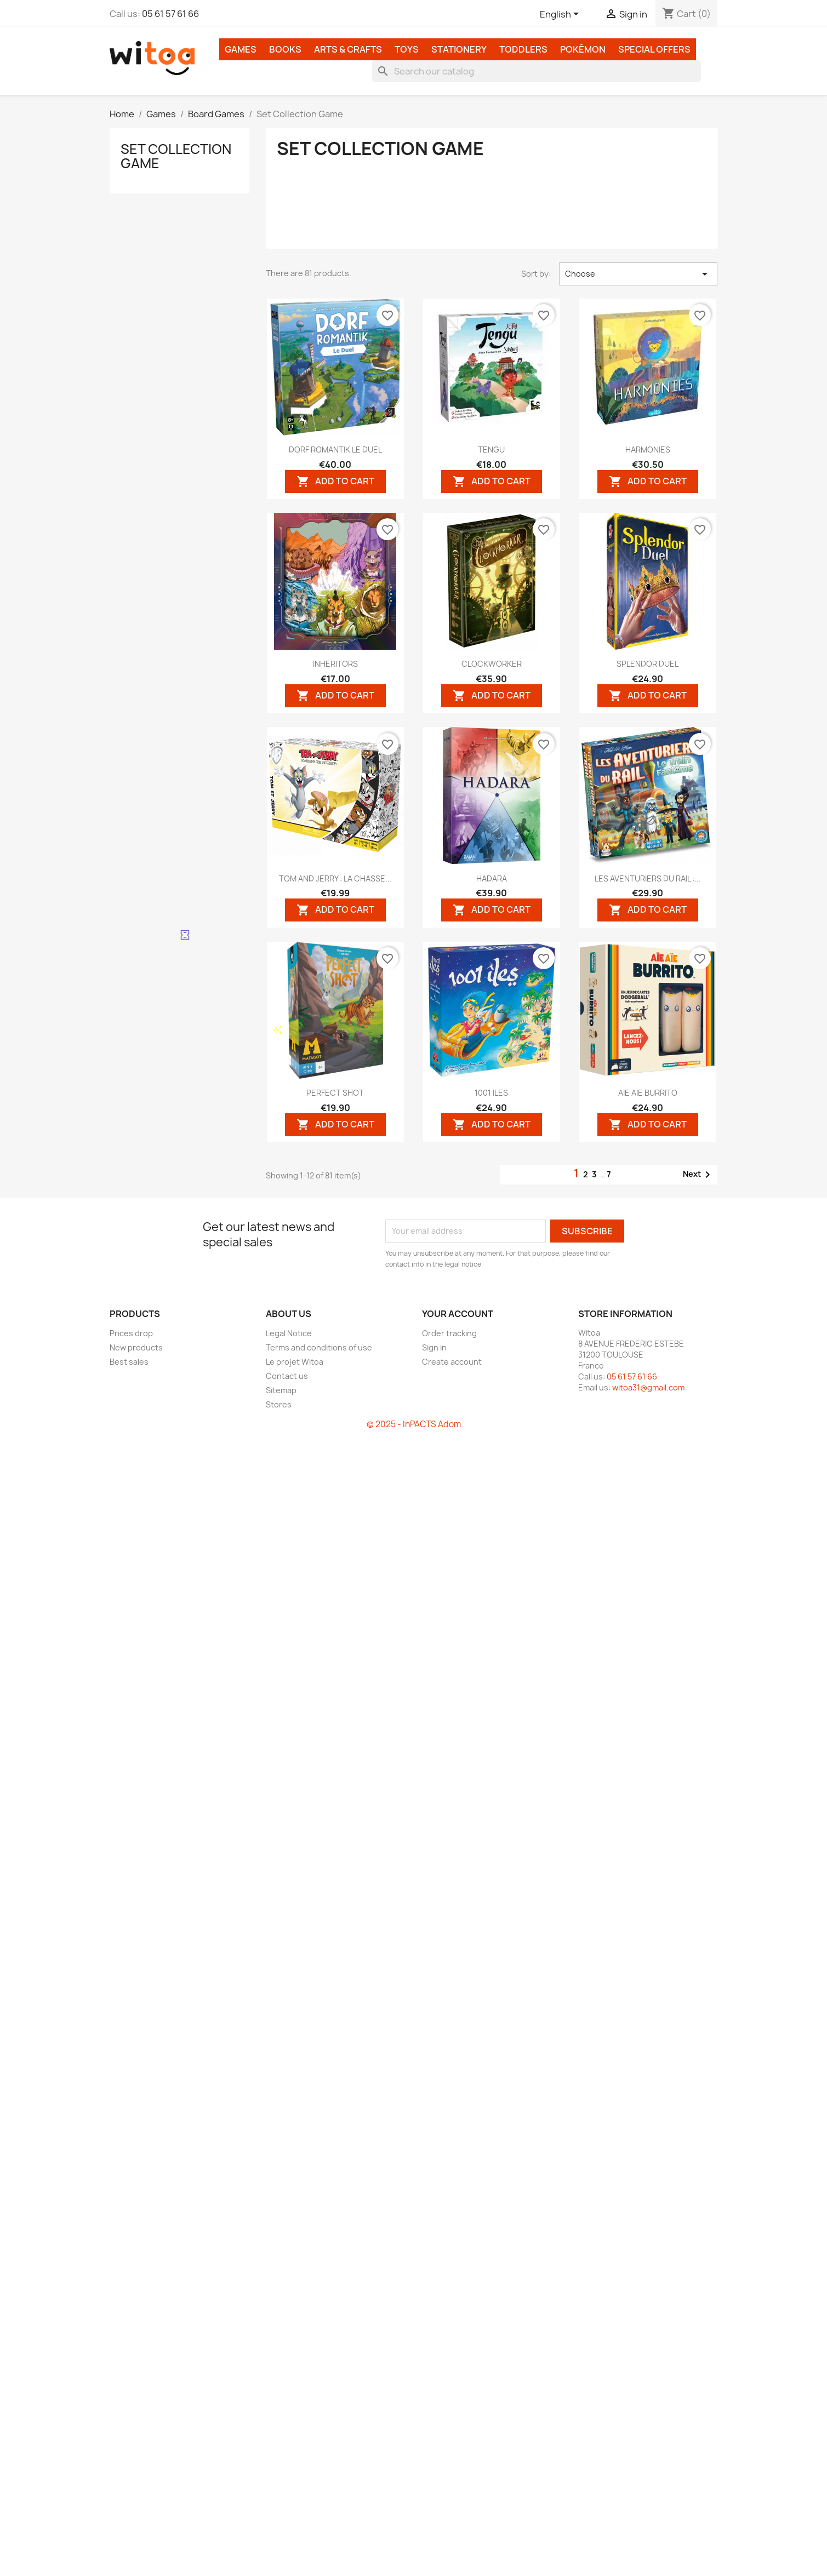  I want to click on indicates AI-generated or enhanced content, so click(278, 1030).